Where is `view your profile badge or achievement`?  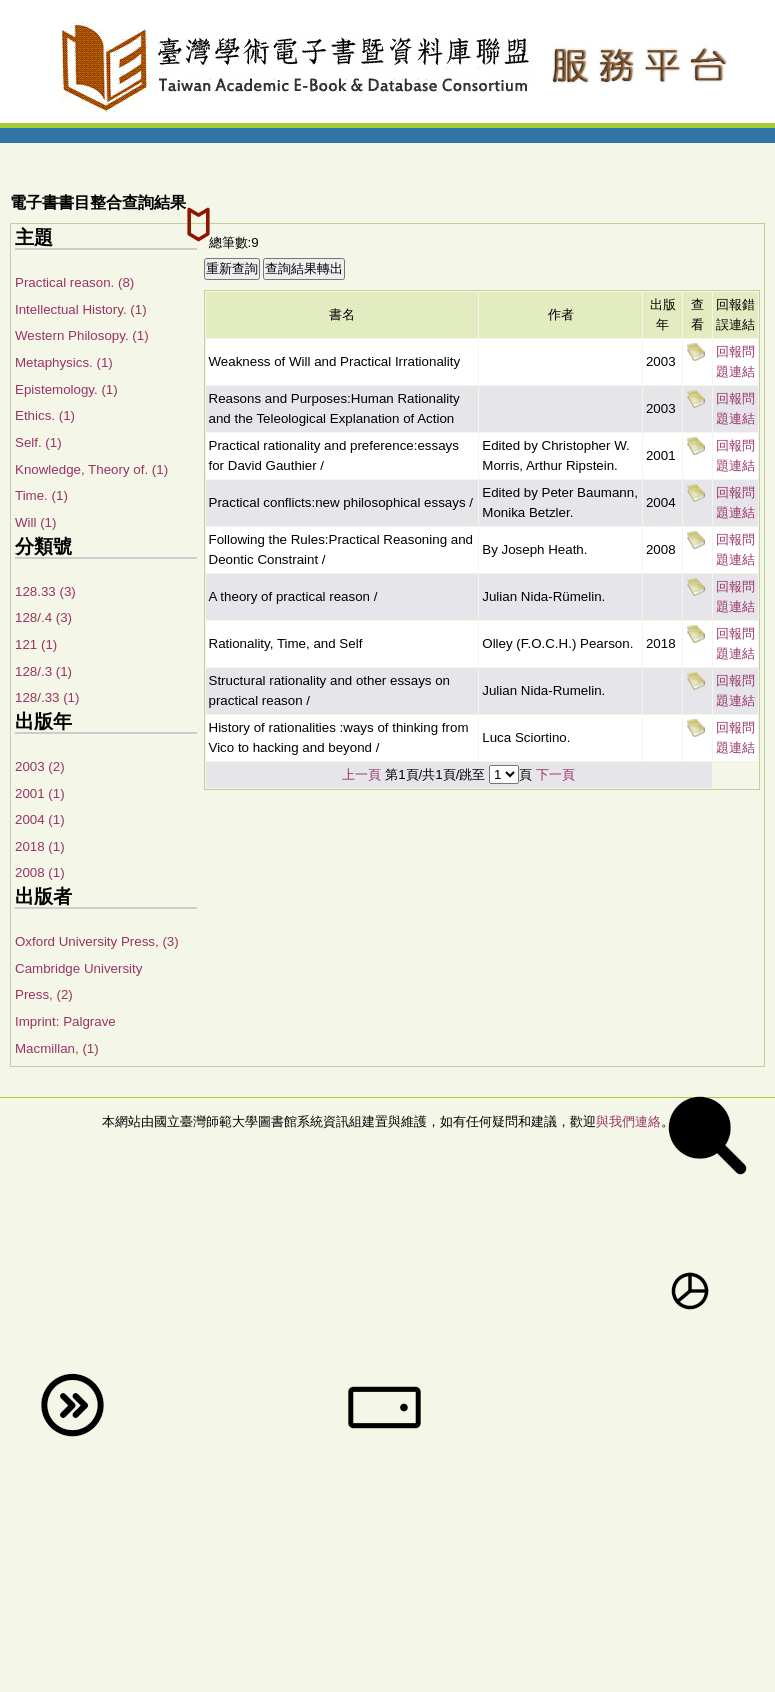
view your profile badge or achievement is located at coordinates (198, 224).